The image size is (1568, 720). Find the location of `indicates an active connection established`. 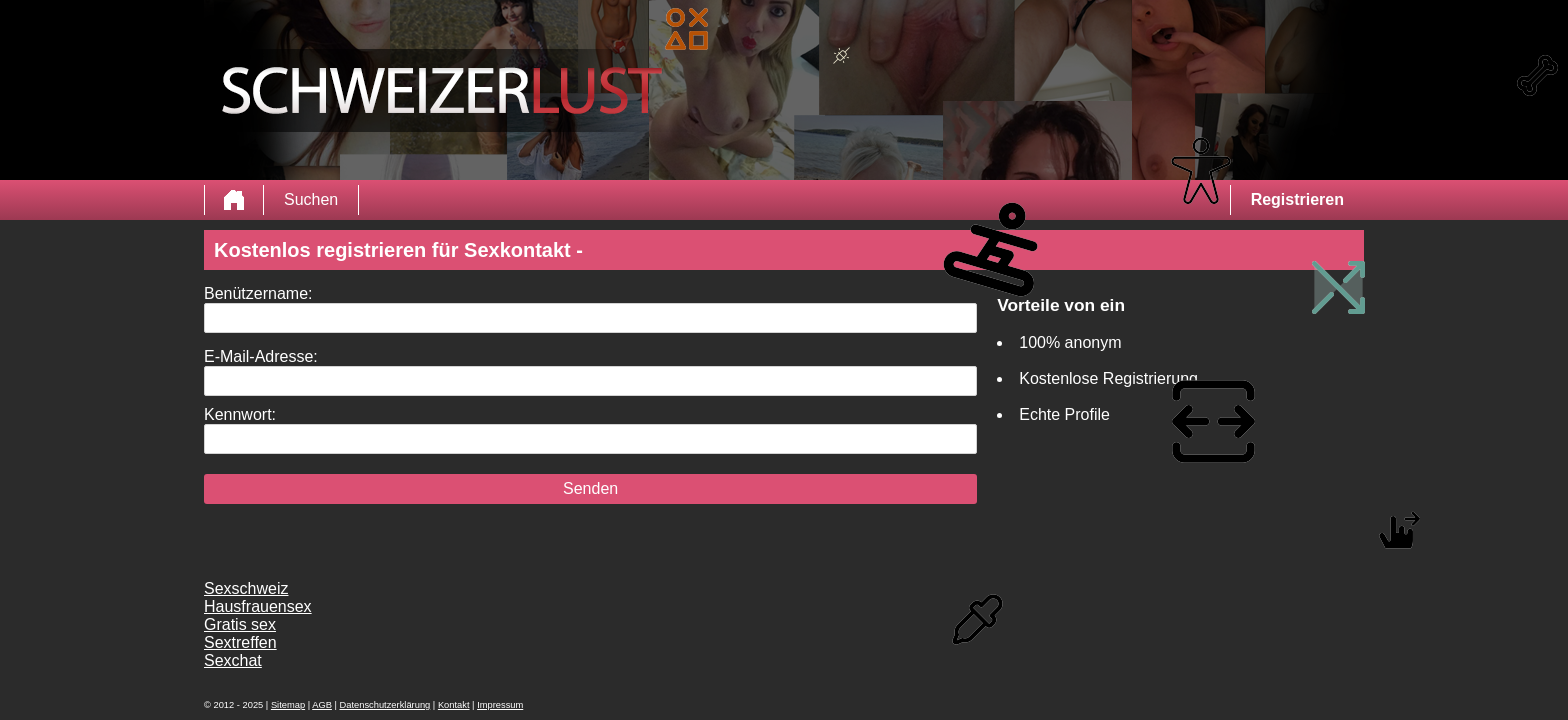

indicates an active connection established is located at coordinates (841, 55).